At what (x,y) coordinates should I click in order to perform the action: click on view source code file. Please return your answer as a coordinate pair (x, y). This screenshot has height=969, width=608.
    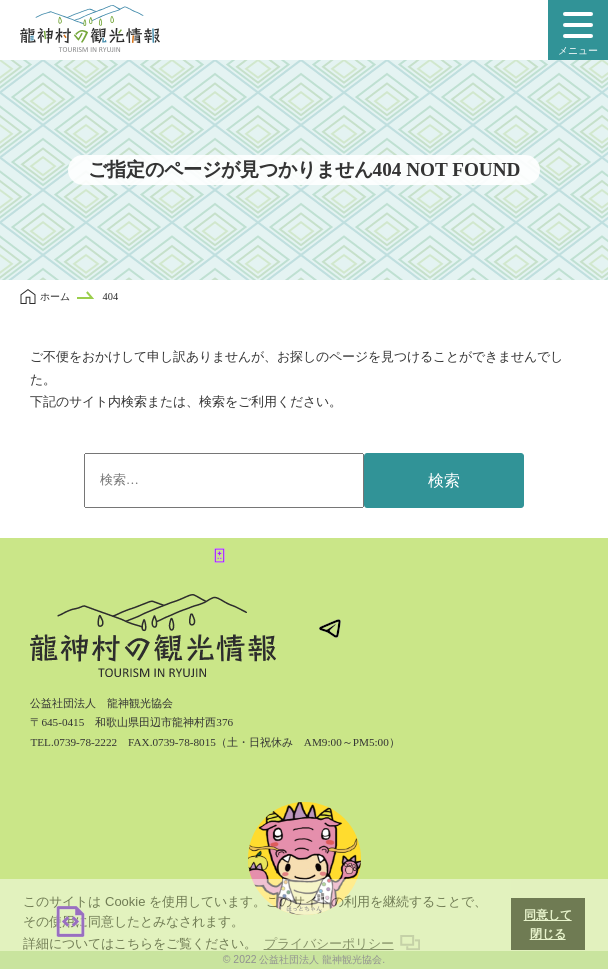
    Looking at the image, I should click on (70, 921).